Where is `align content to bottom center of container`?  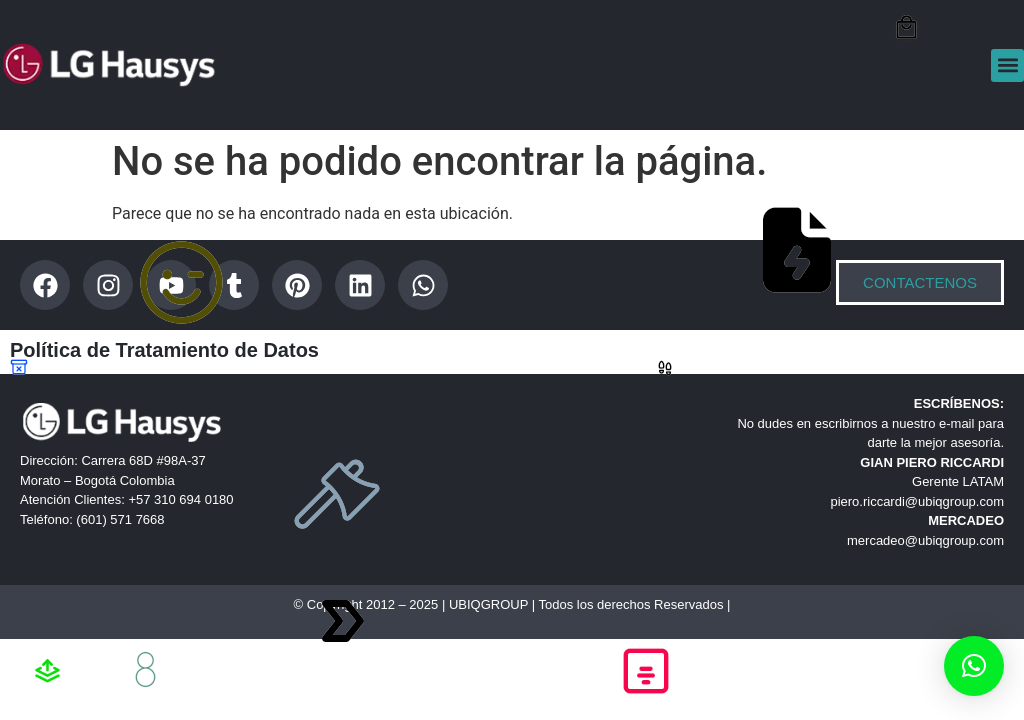 align content to bottom center of container is located at coordinates (646, 671).